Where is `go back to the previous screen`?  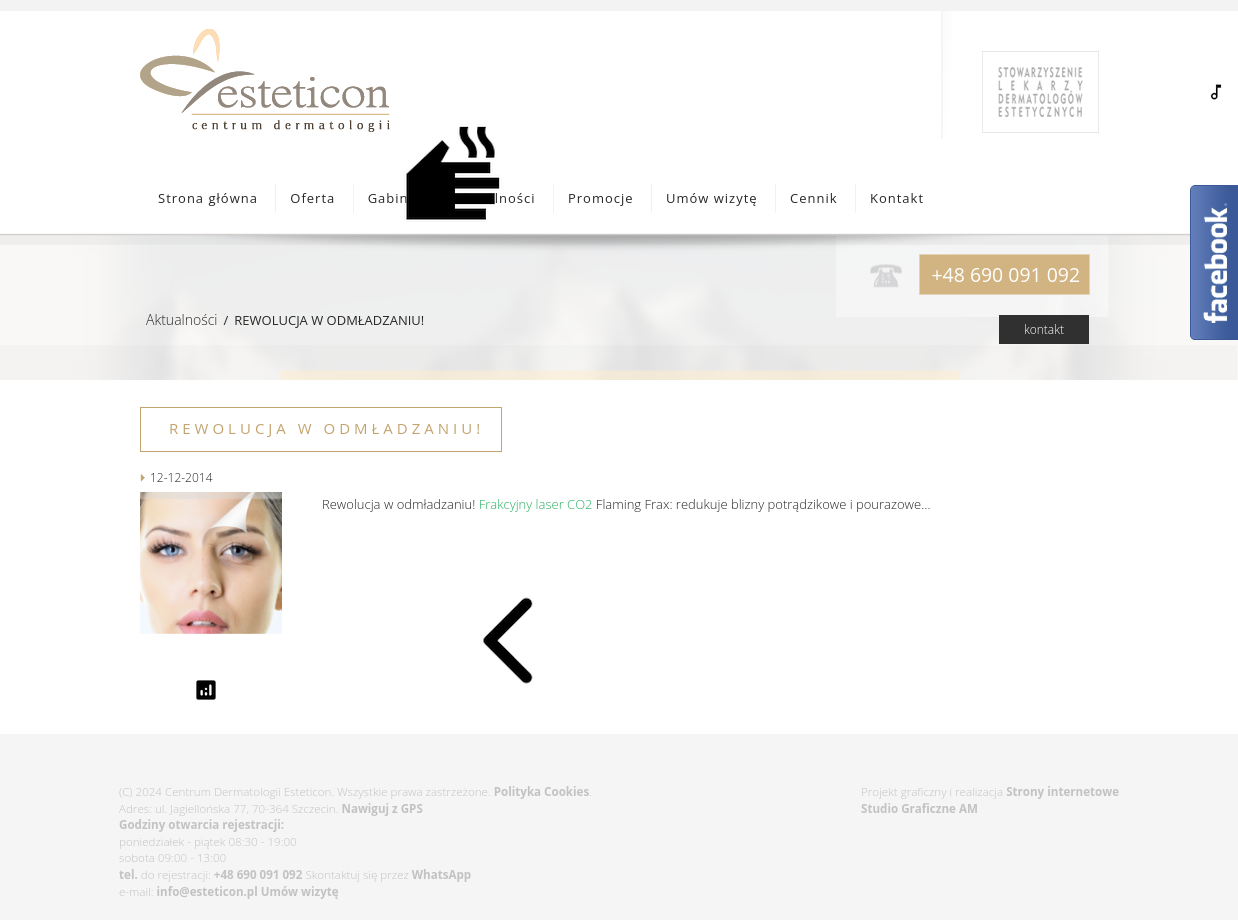 go back to the previous screen is located at coordinates (509, 640).